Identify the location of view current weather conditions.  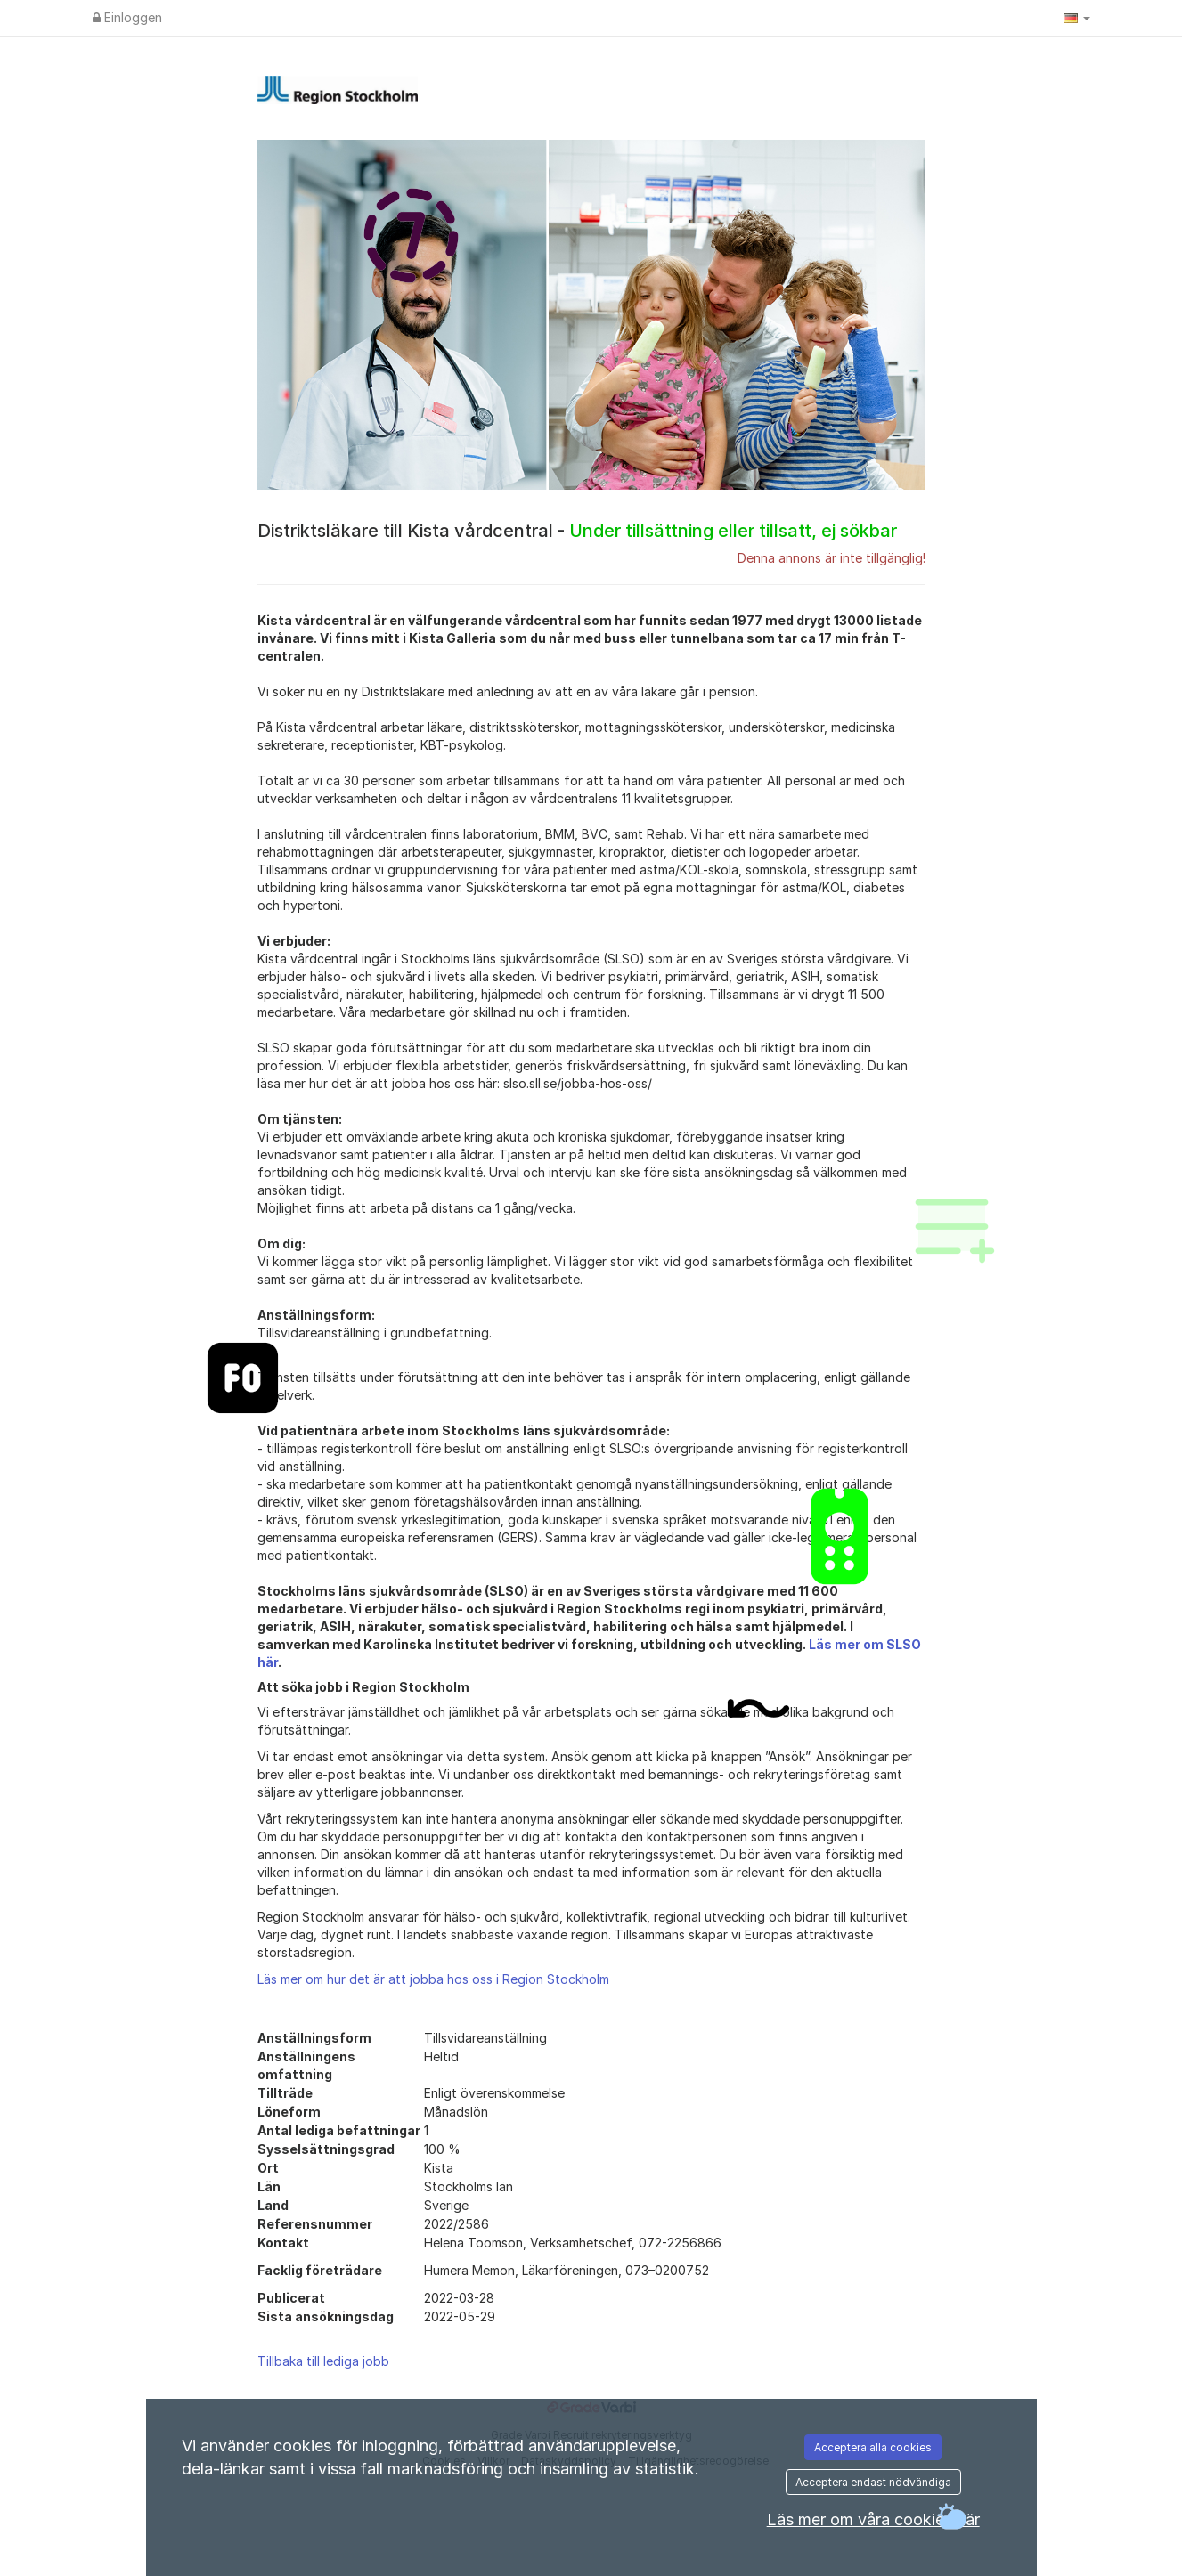
(951, 2516).